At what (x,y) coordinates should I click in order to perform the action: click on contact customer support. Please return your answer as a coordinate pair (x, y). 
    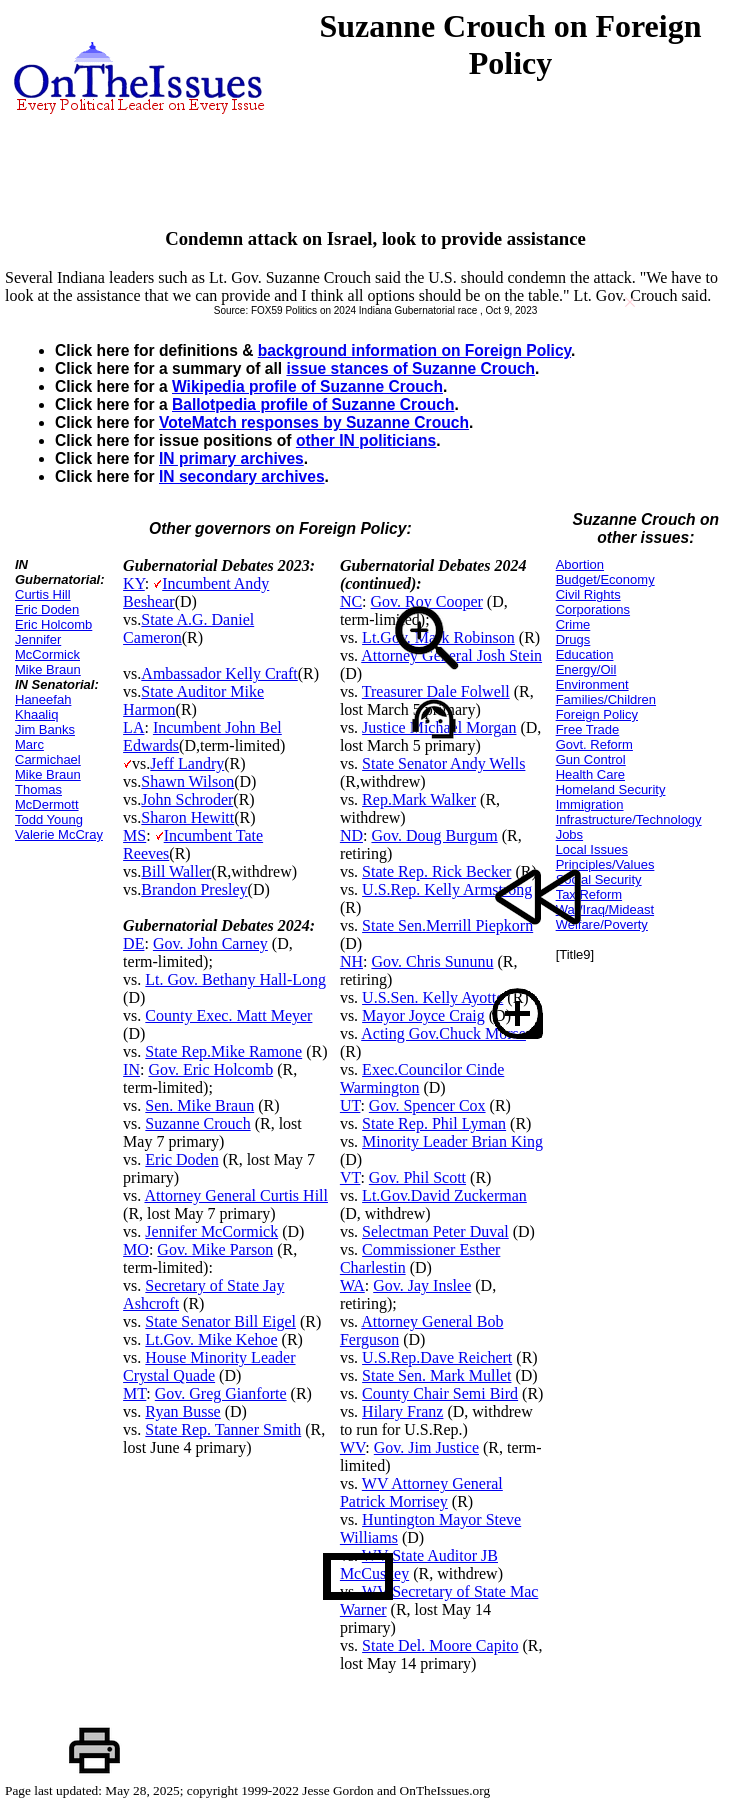
    Looking at the image, I should click on (434, 719).